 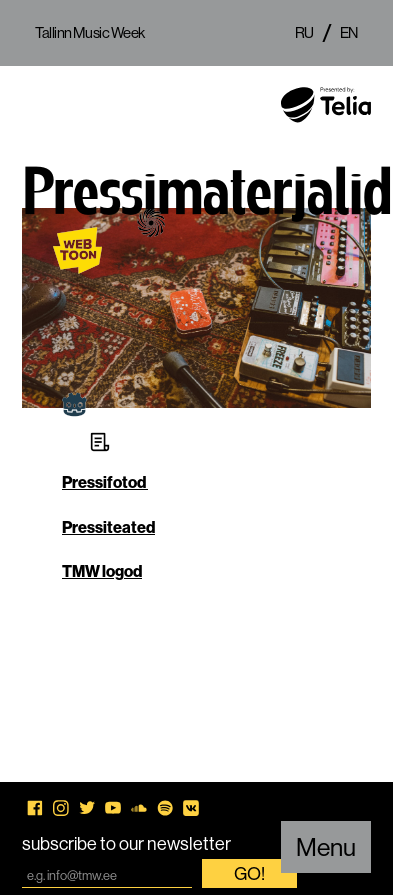 I want to click on open godot engine application, so click(x=74, y=404).